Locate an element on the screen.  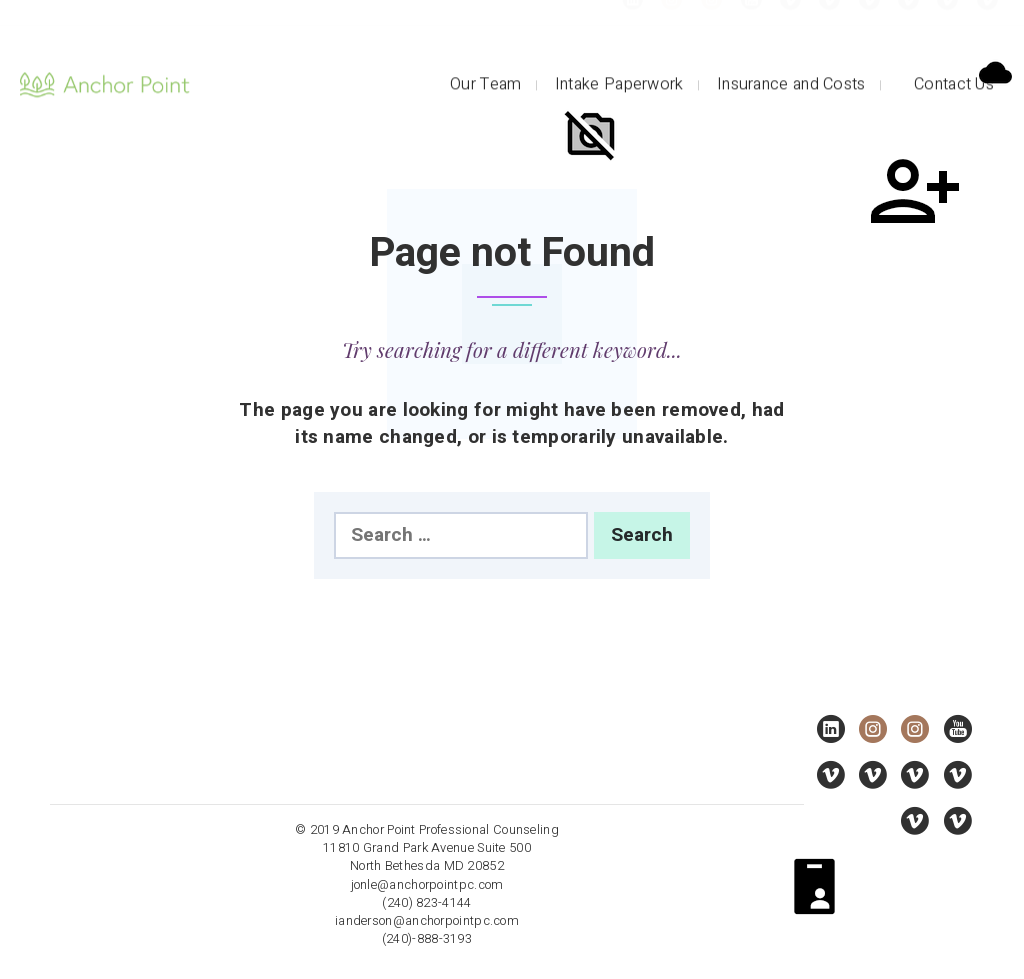
add a new contact is located at coordinates (915, 191).